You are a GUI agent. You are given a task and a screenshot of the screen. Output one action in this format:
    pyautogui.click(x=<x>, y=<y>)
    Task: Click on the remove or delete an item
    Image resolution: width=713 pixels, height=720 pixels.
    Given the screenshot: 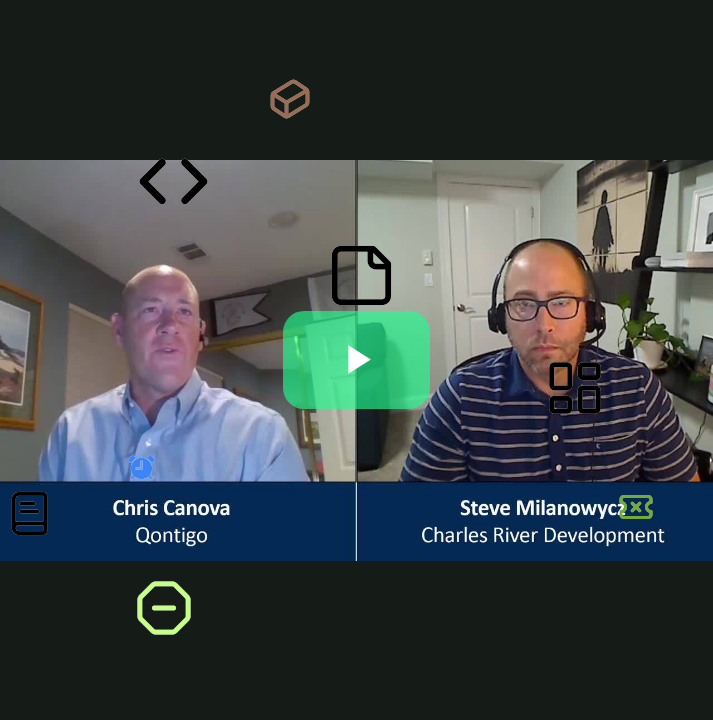 What is the action you would take?
    pyautogui.click(x=164, y=608)
    